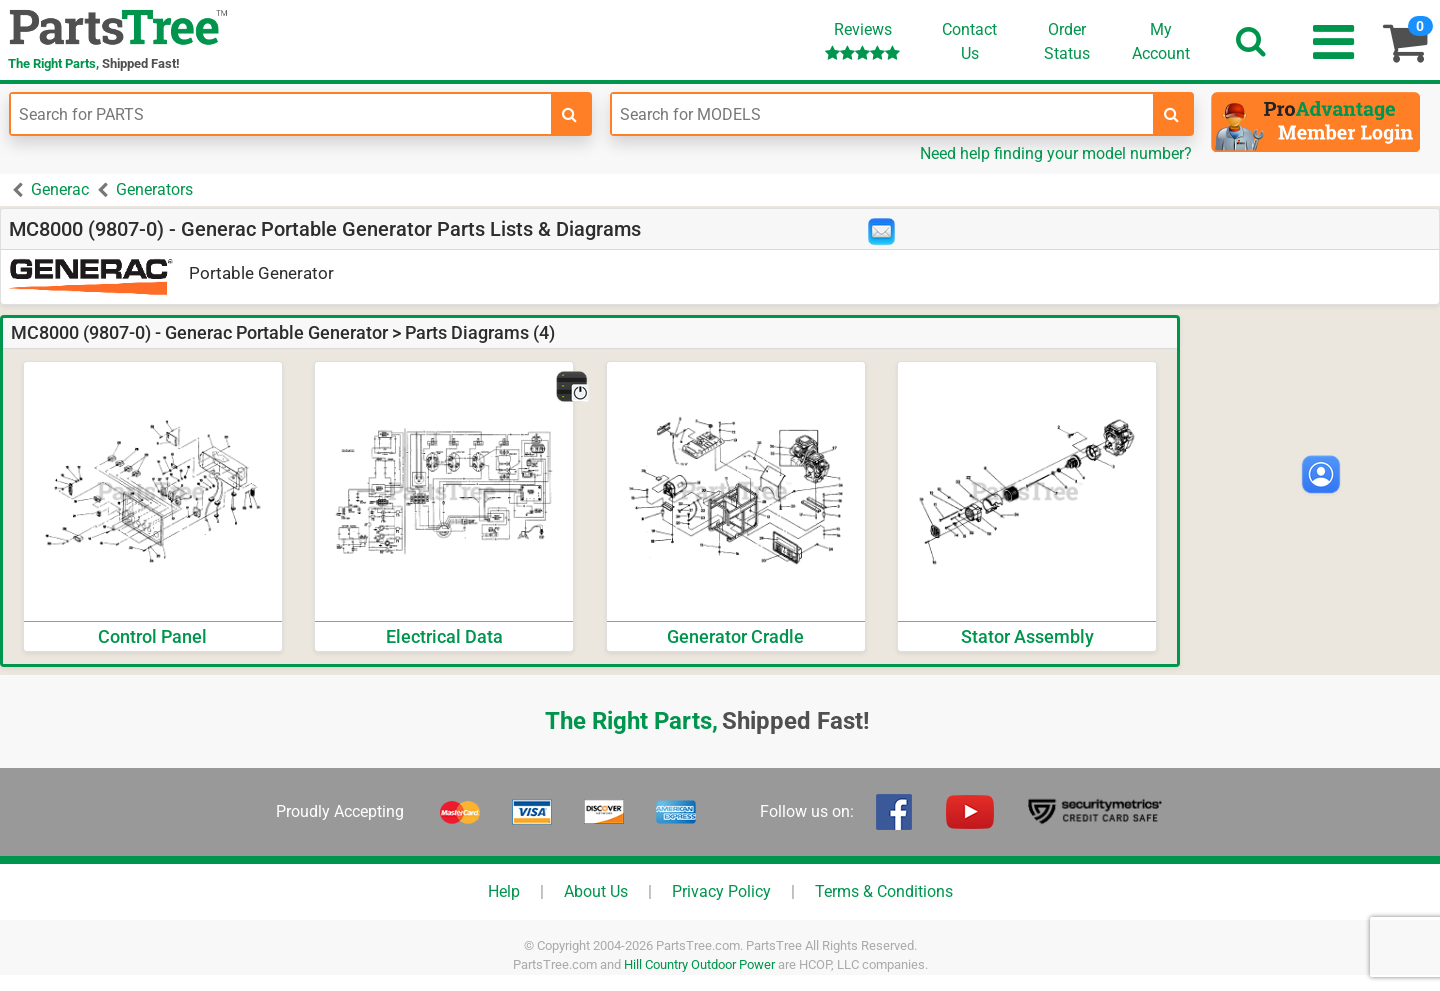 The height and width of the screenshot is (991, 1440). I want to click on manage contact list settings, so click(1321, 475).